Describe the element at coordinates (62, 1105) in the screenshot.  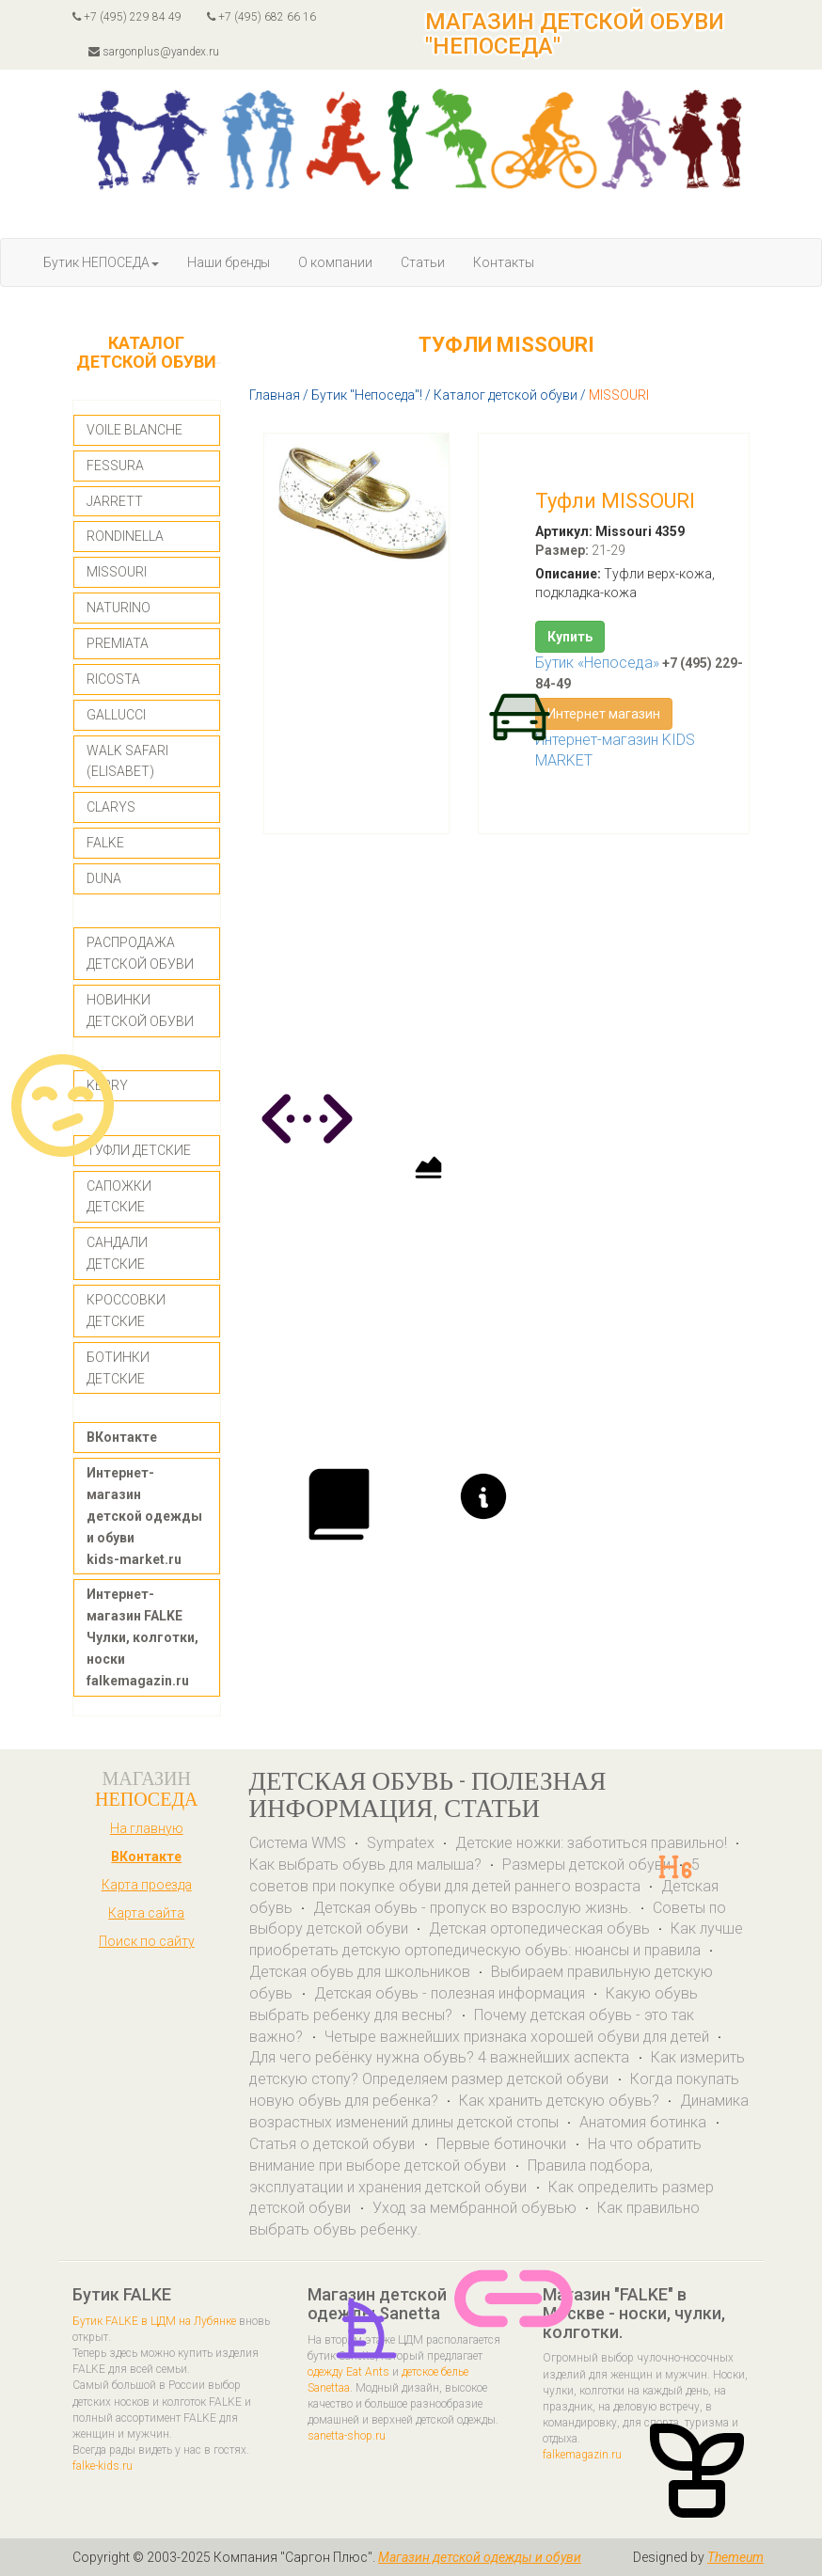
I see `indicate dissatisfaction or negative feedback` at that location.